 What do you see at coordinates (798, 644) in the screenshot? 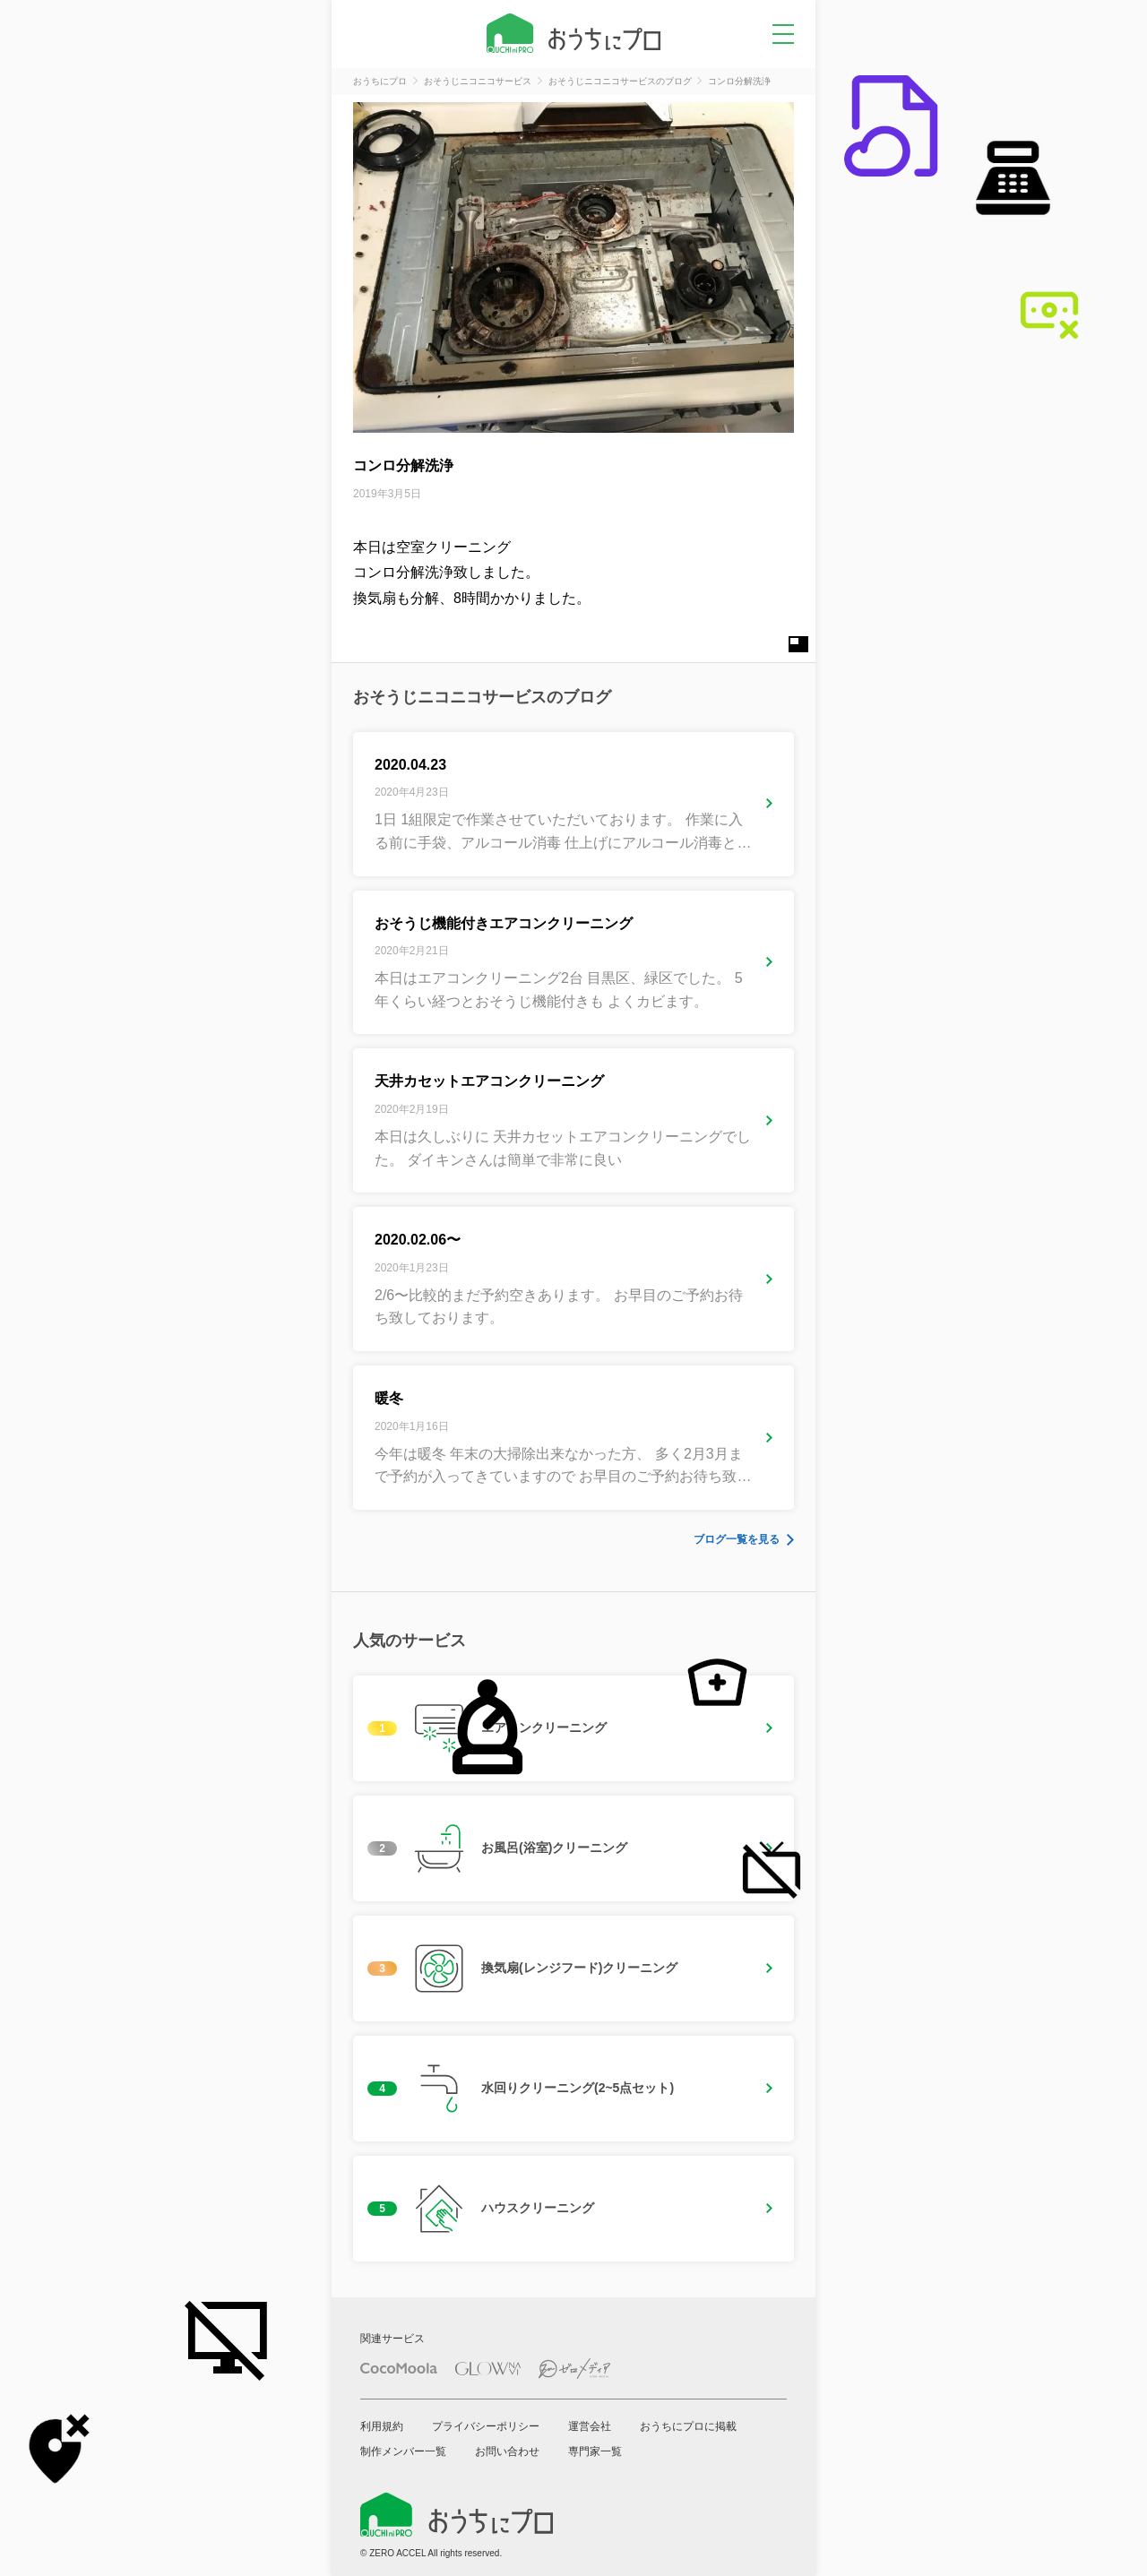
I see `view featured video content` at bounding box center [798, 644].